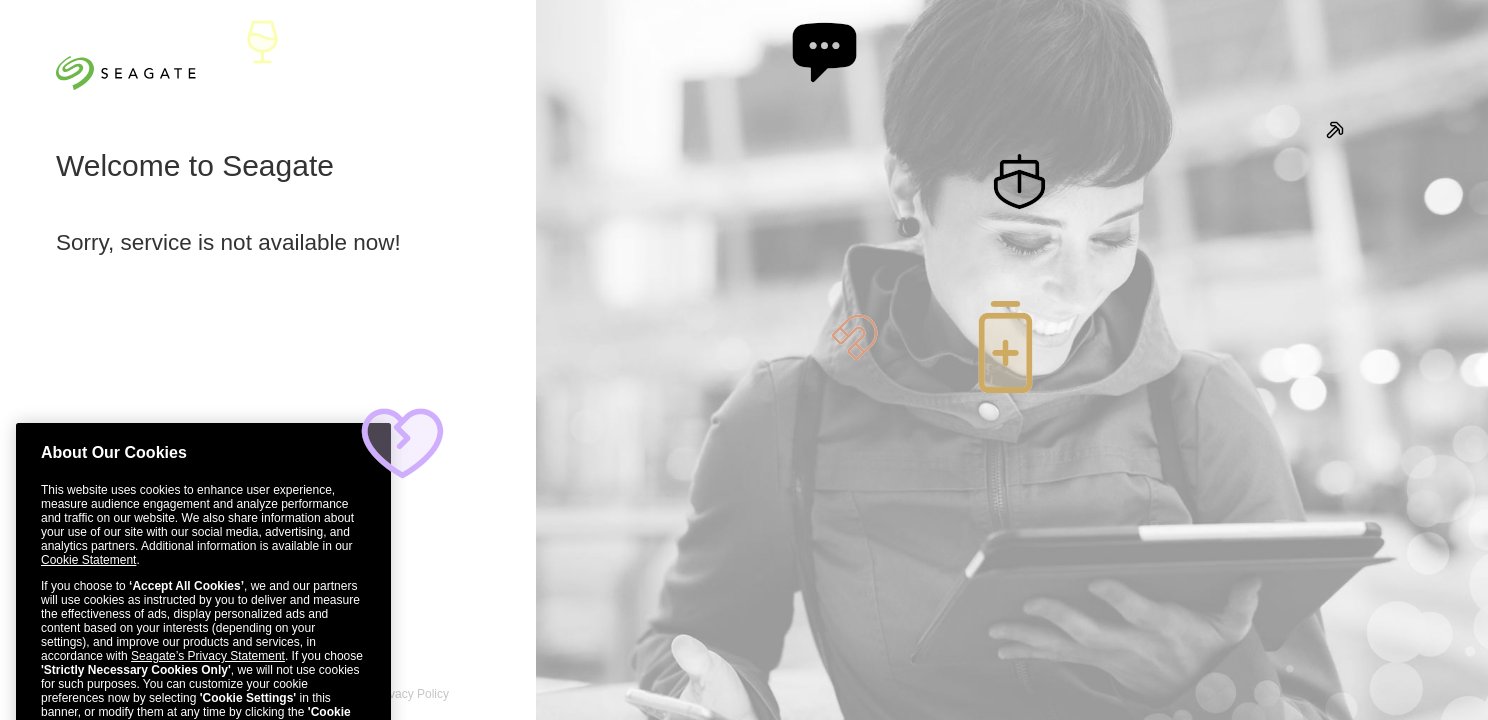  I want to click on browse wine selection or menu, so click(262, 40).